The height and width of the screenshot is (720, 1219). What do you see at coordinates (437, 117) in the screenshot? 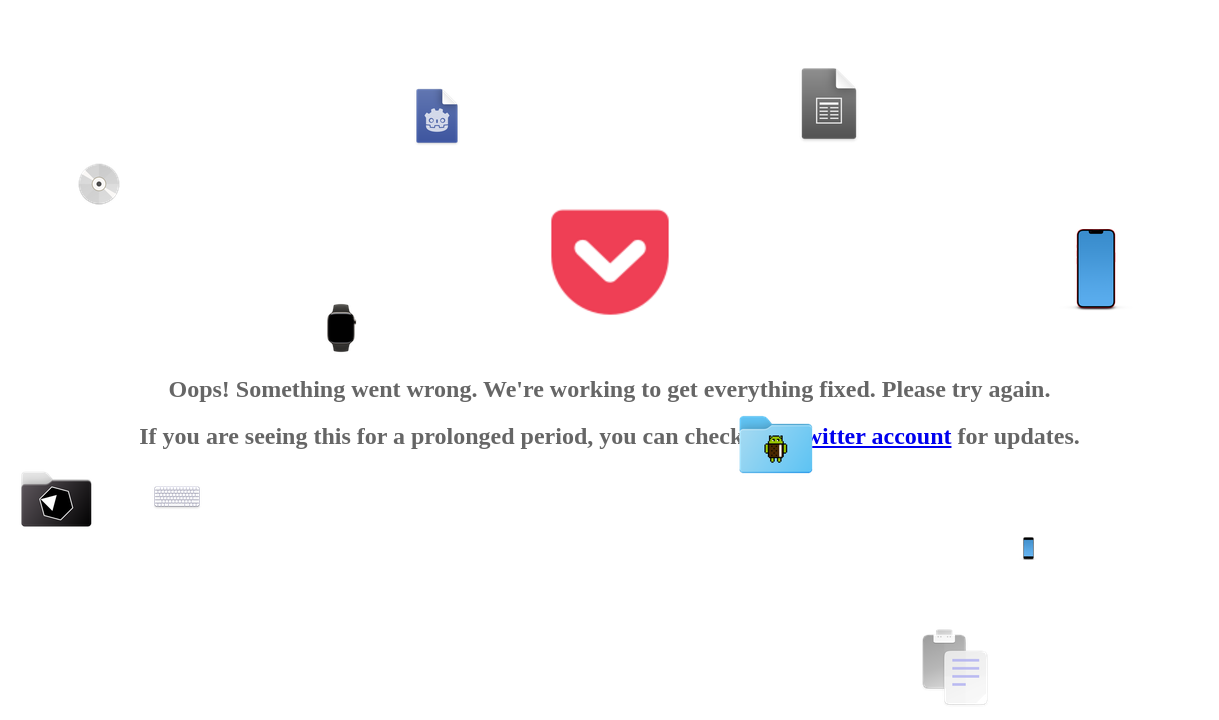
I see `a godot game engine project file` at bounding box center [437, 117].